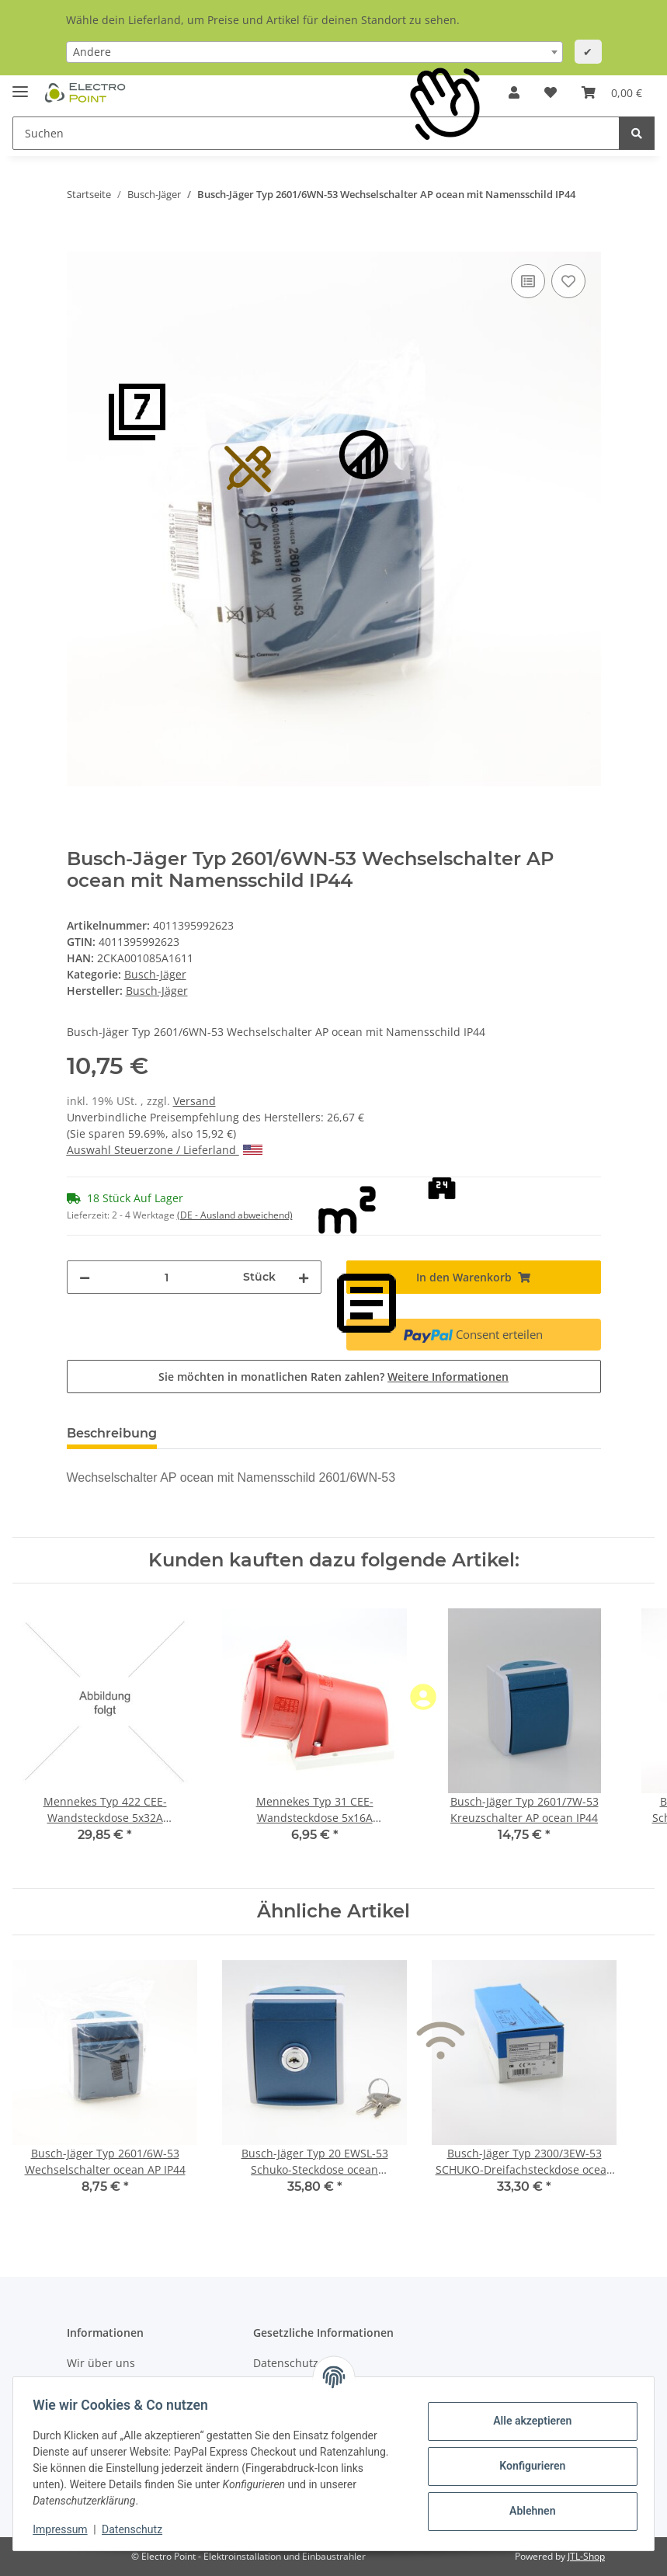  I want to click on view your profile, so click(423, 1697).